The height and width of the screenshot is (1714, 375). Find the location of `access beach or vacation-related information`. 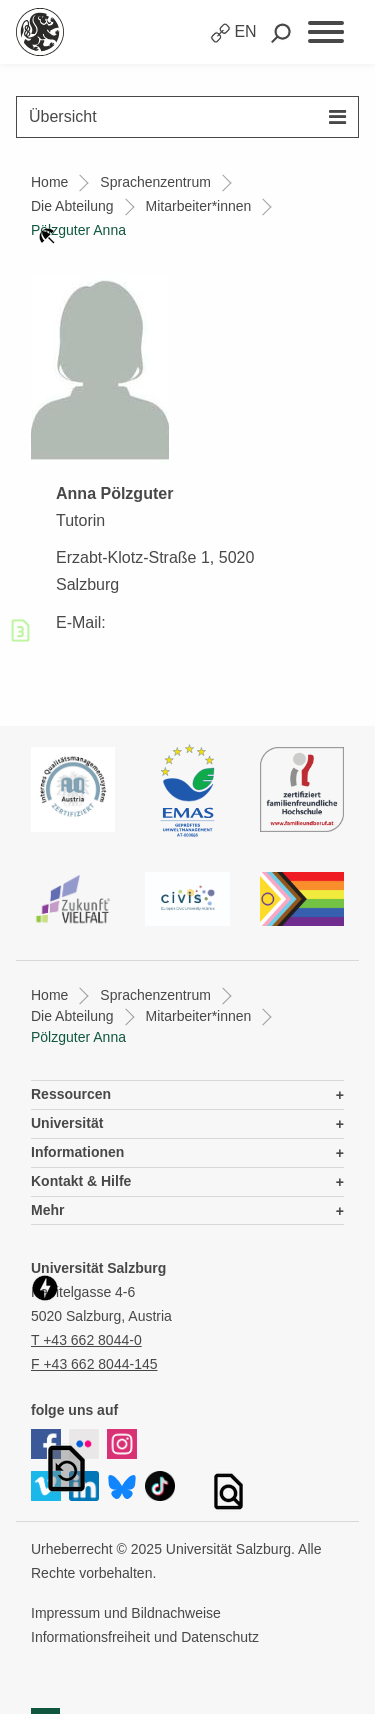

access beach or vacation-related information is located at coordinates (47, 236).